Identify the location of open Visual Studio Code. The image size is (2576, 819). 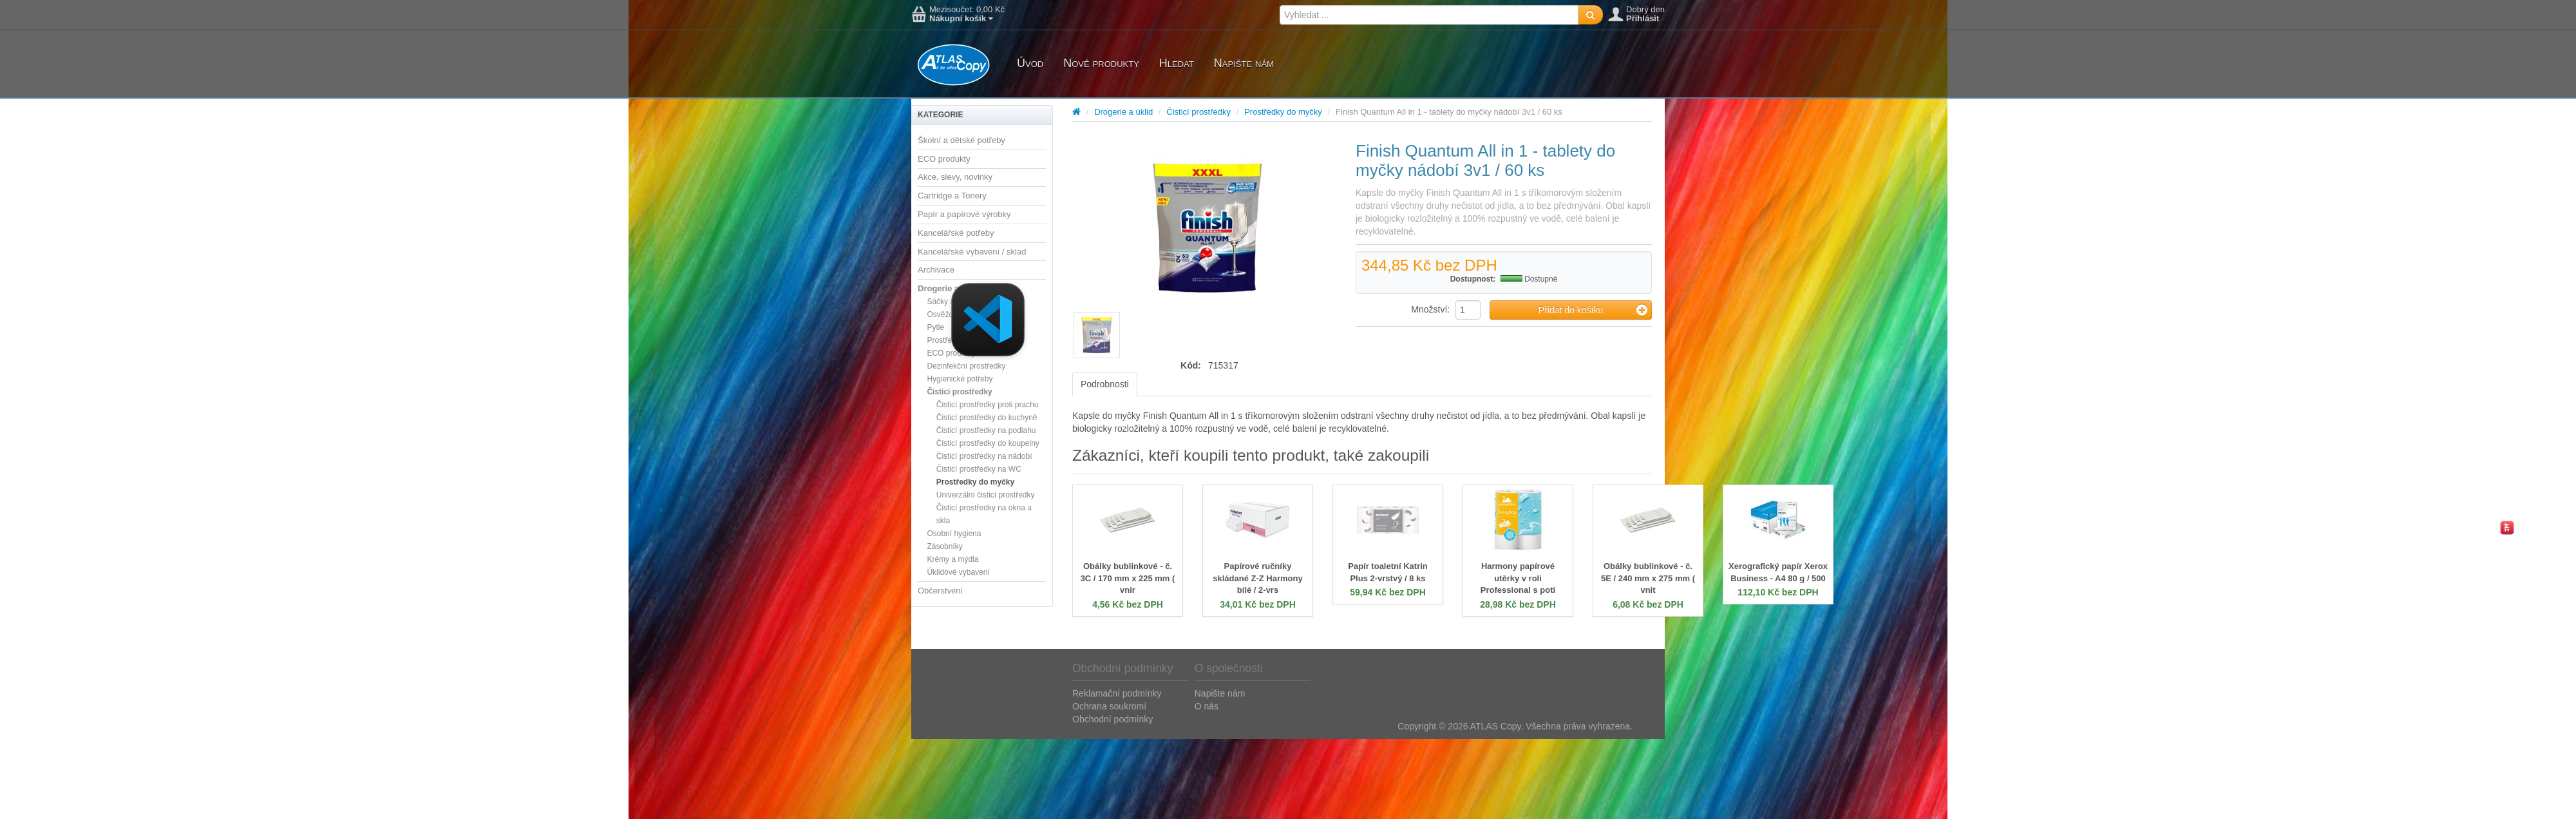
(988, 320).